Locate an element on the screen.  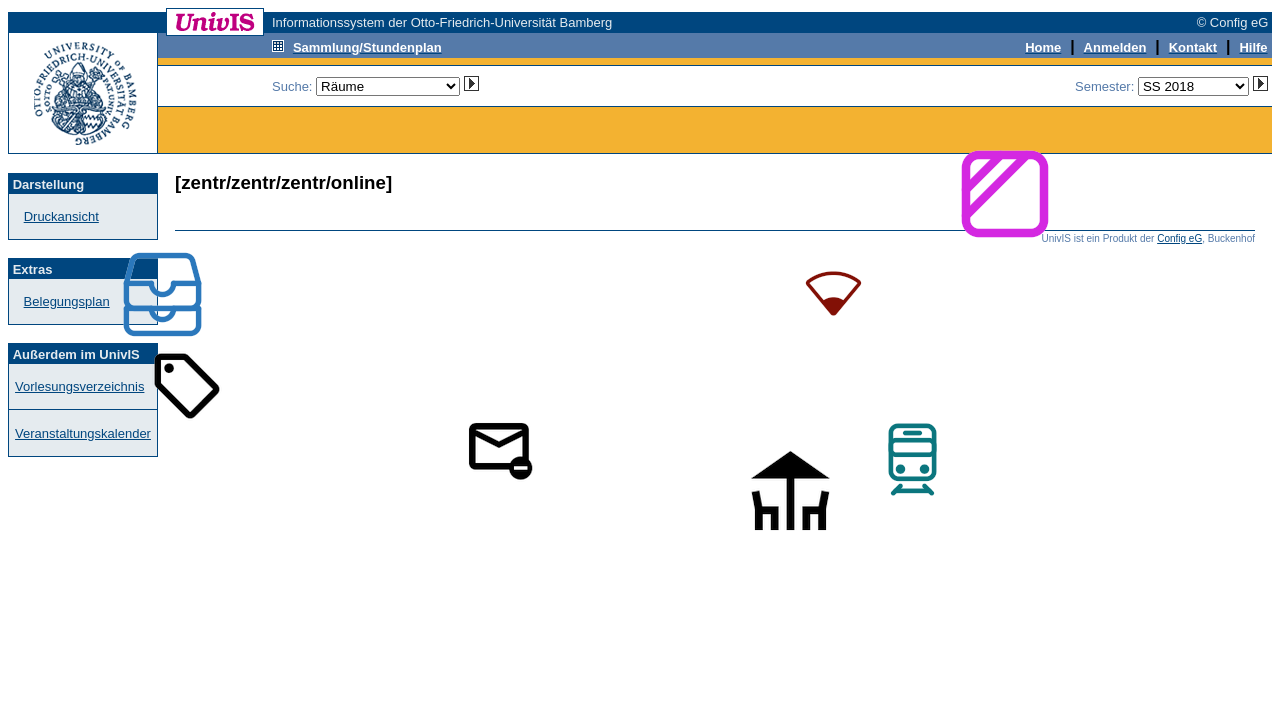
access outdoor deck or patio settings is located at coordinates (790, 490).